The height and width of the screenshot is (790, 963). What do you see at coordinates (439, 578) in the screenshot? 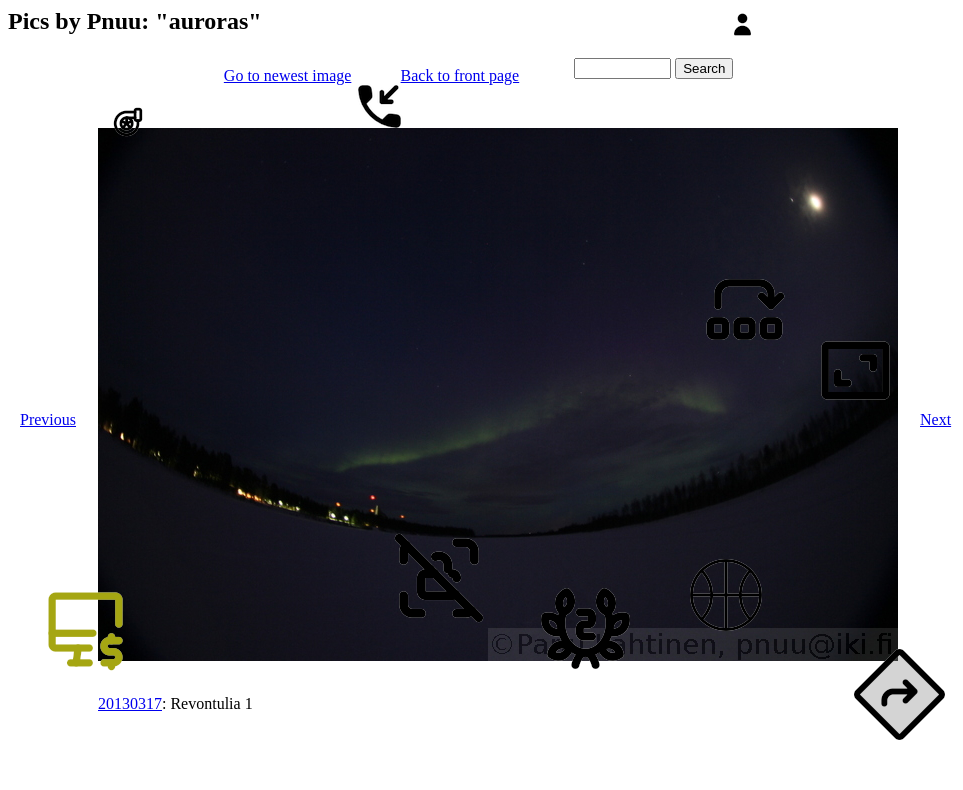
I see `access control disabled` at bounding box center [439, 578].